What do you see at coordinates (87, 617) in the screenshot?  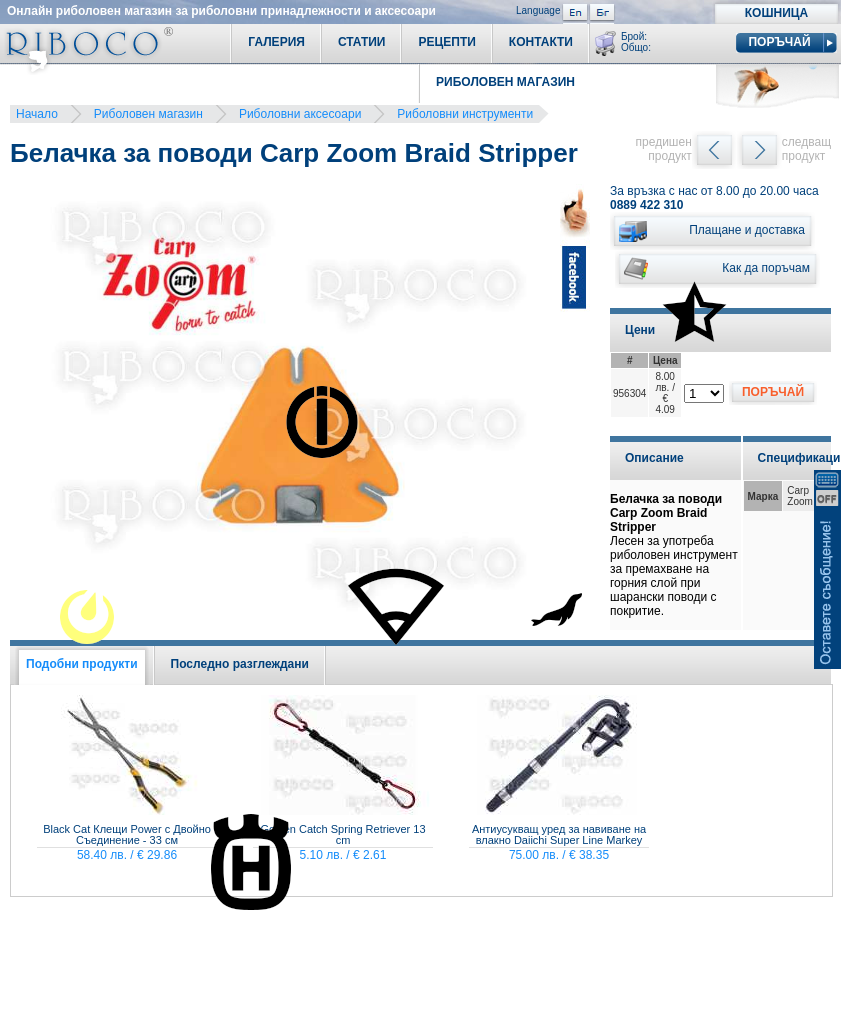 I see `open Mattermost messaging app` at bounding box center [87, 617].